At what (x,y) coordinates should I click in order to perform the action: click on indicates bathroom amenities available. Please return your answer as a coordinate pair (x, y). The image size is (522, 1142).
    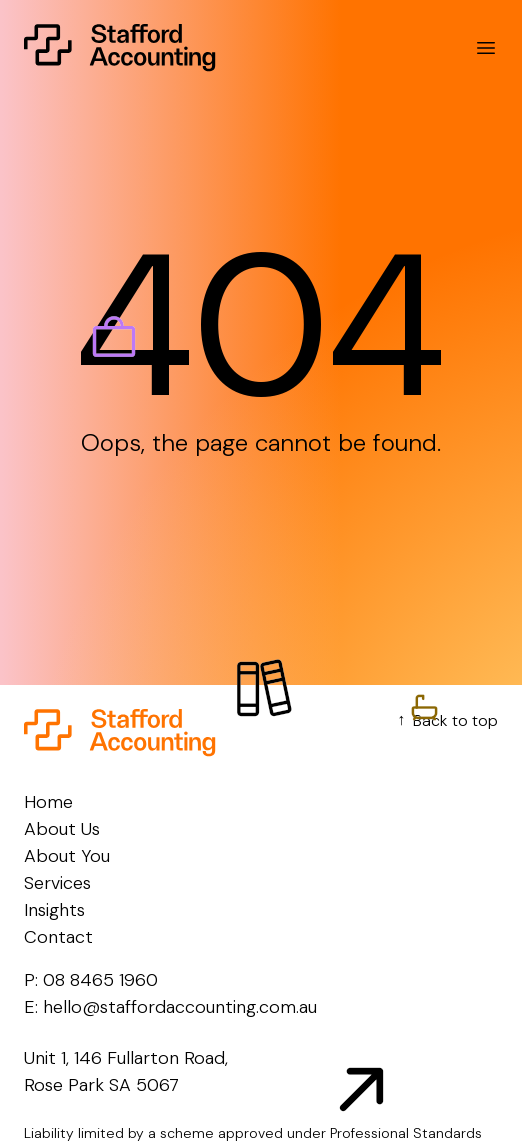
    Looking at the image, I should click on (424, 707).